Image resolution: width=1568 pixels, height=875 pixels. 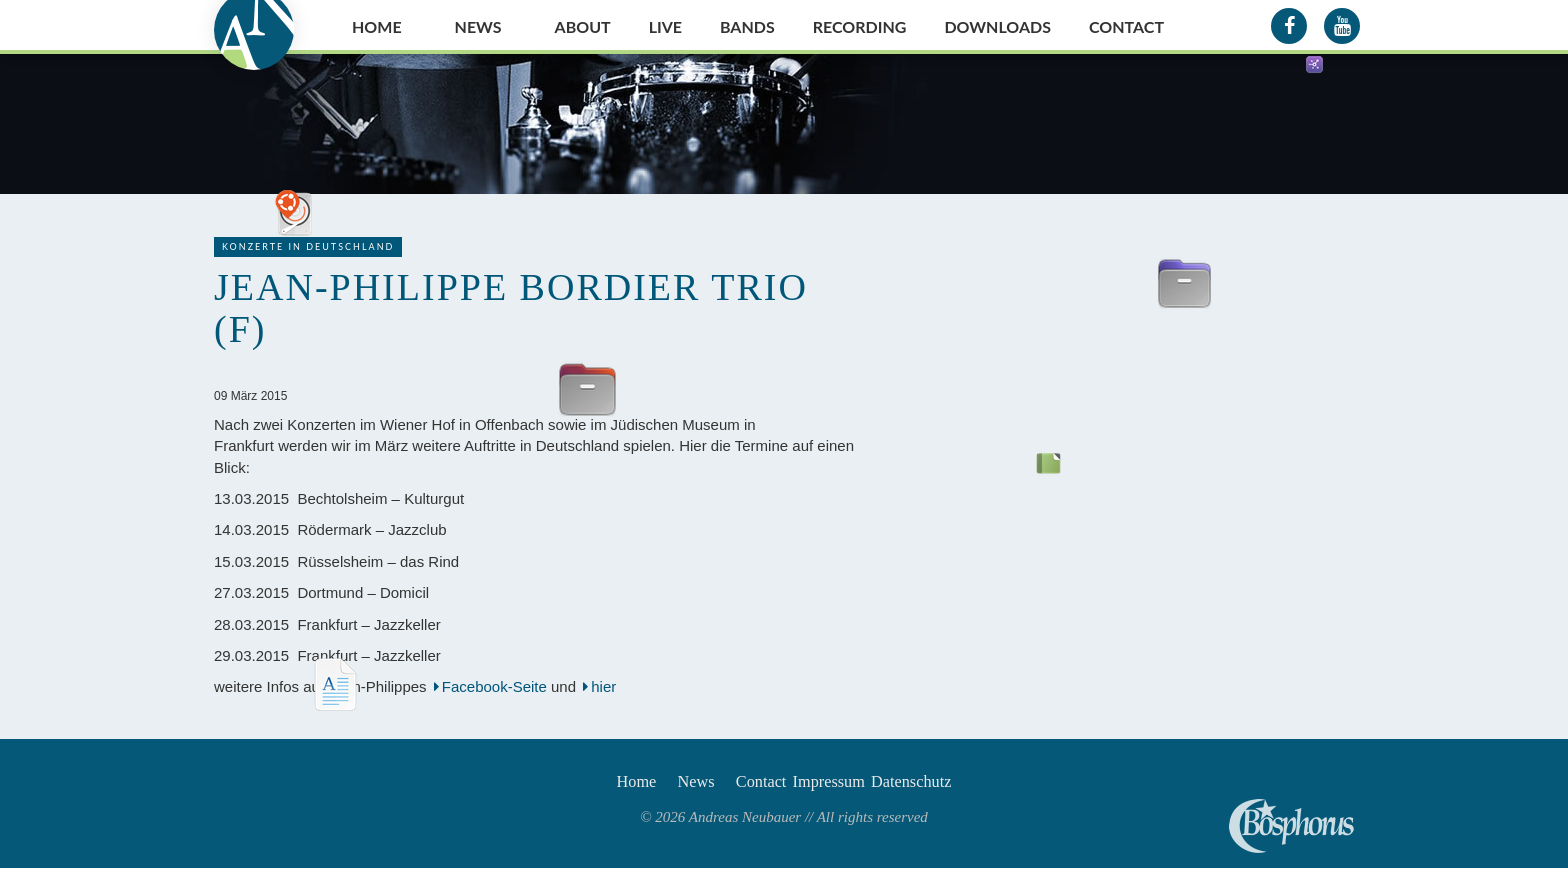 I want to click on customize desktop theme and appearance, so click(x=1048, y=462).